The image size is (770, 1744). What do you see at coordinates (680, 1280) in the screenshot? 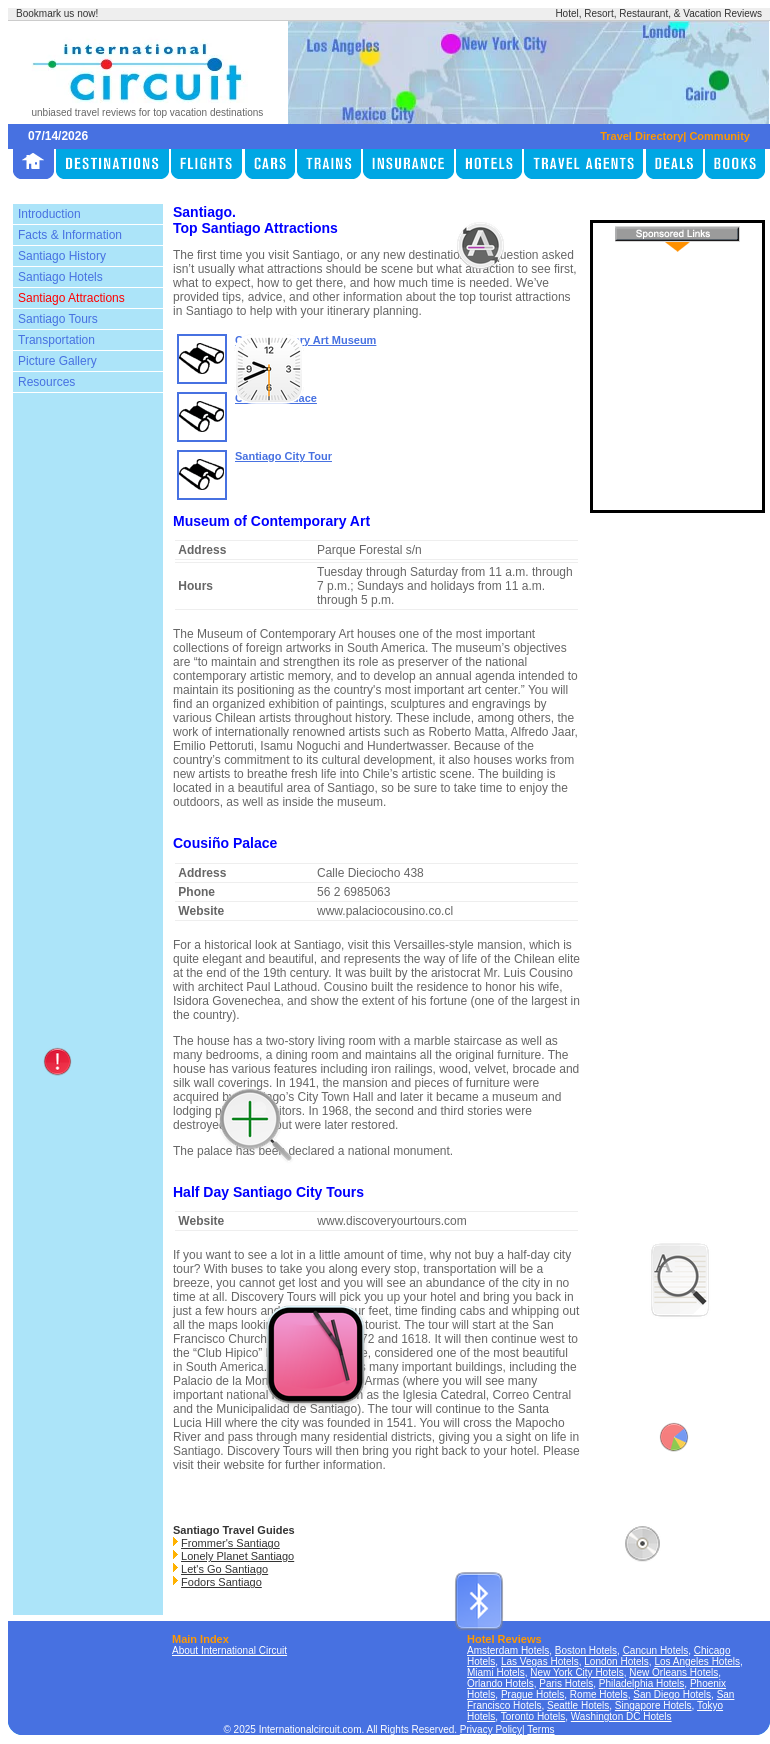
I see `open document viewer application` at bounding box center [680, 1280].